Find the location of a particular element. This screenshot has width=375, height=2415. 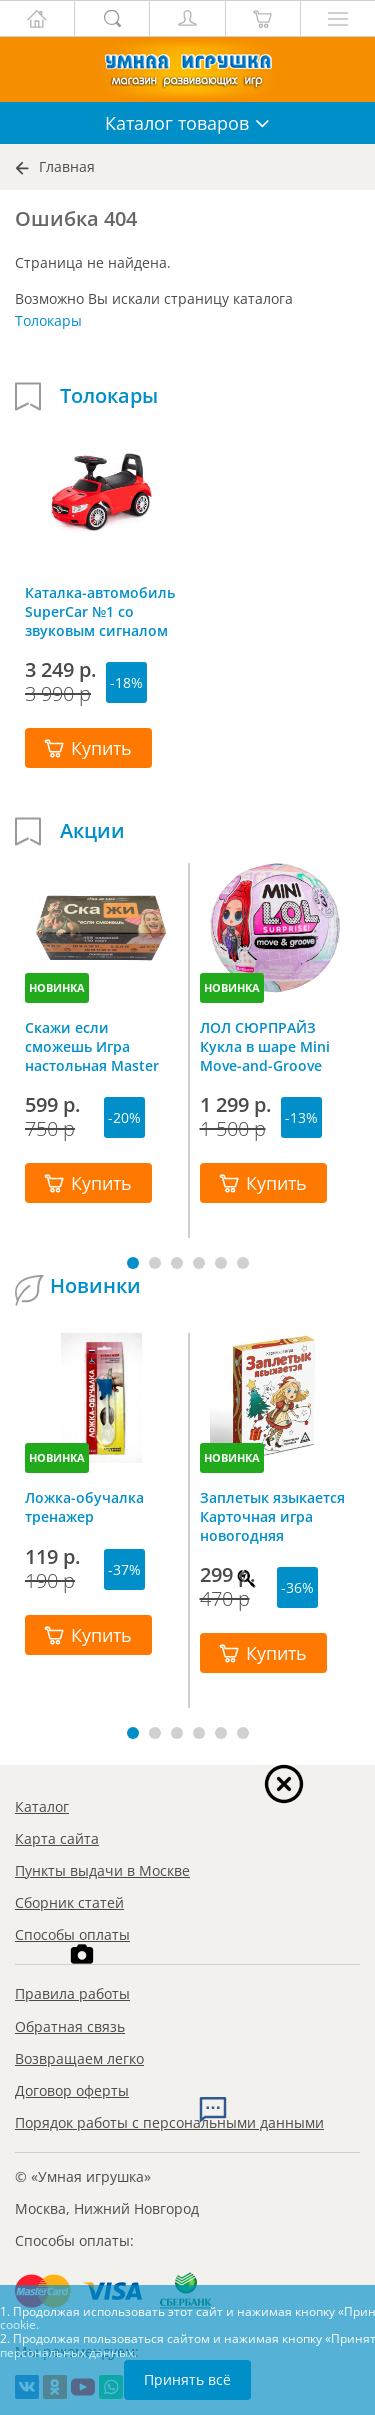

searchengin logo is located at coordinates (246, 1578).